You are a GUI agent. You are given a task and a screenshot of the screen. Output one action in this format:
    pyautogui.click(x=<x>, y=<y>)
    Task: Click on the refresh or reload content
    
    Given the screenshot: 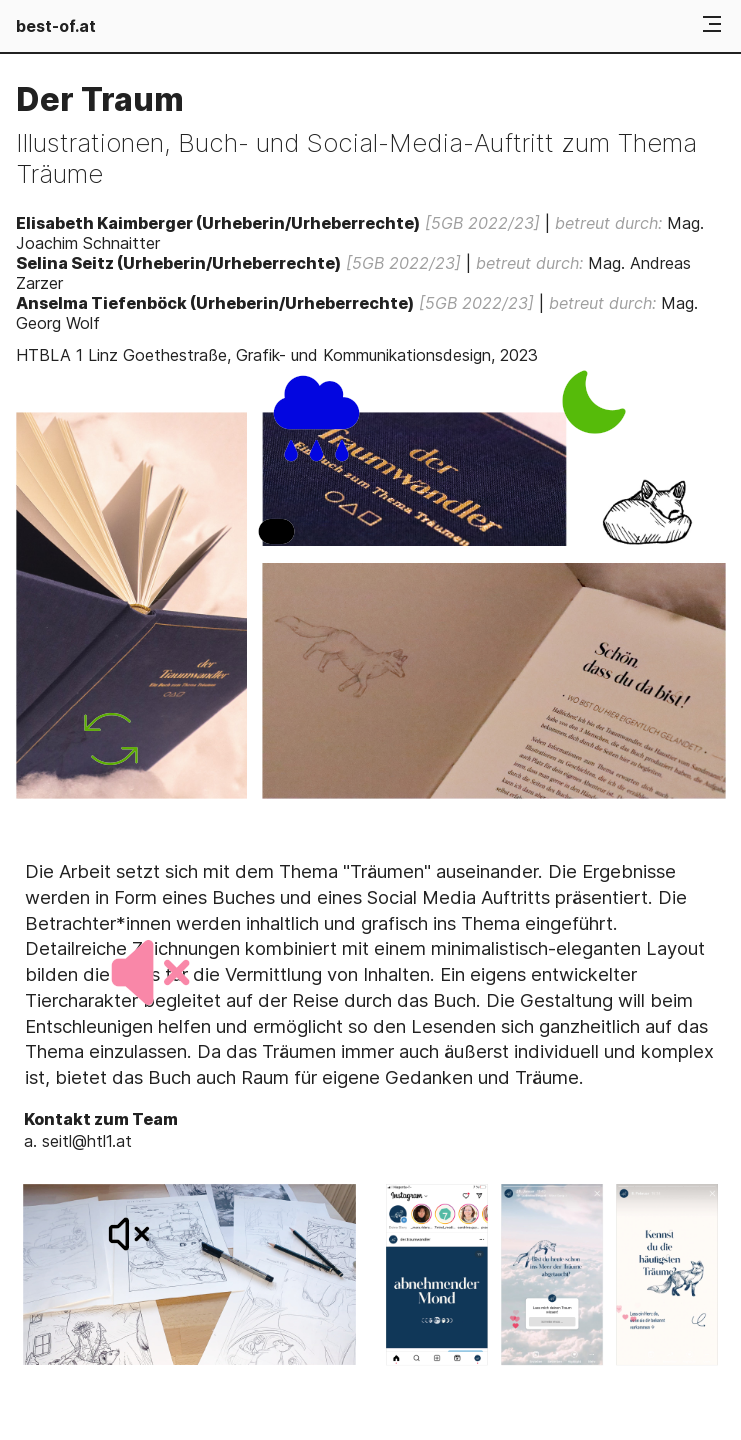 What is the action you would take?
    pyautogui.click(x=111, y=739)
    